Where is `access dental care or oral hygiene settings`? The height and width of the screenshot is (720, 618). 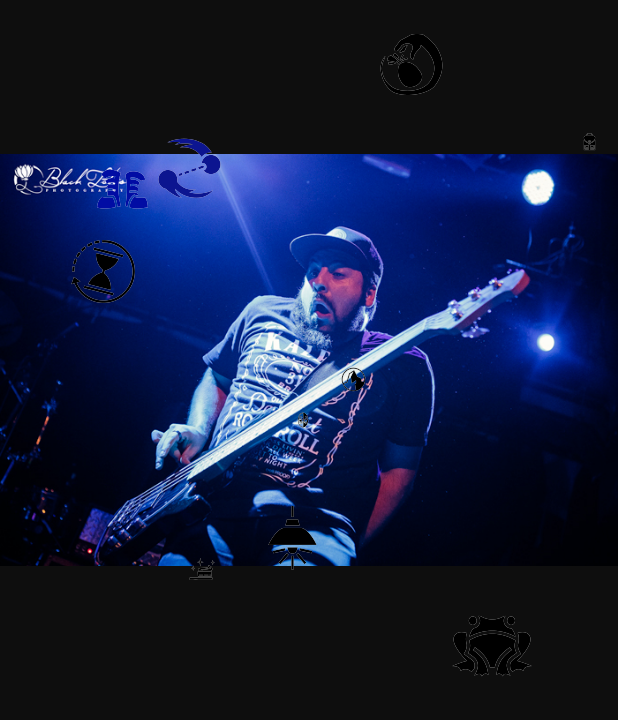 access dental care or oral hygiene settings is located at coordinates (202, 570).